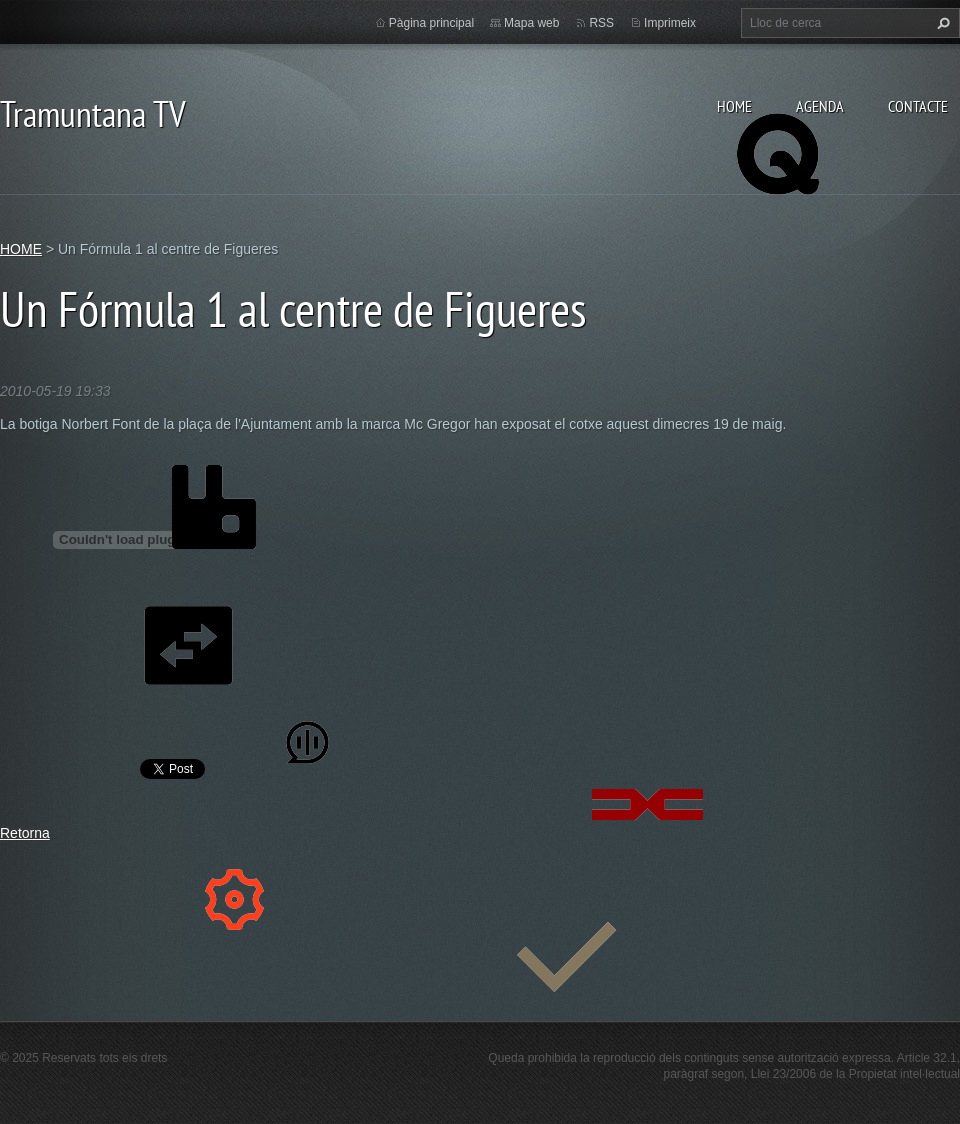 The image size is (960, 1124). Describe the element at coordinates (188, 645) in the screenshot. I see `swap or exchange currencies` at that location.